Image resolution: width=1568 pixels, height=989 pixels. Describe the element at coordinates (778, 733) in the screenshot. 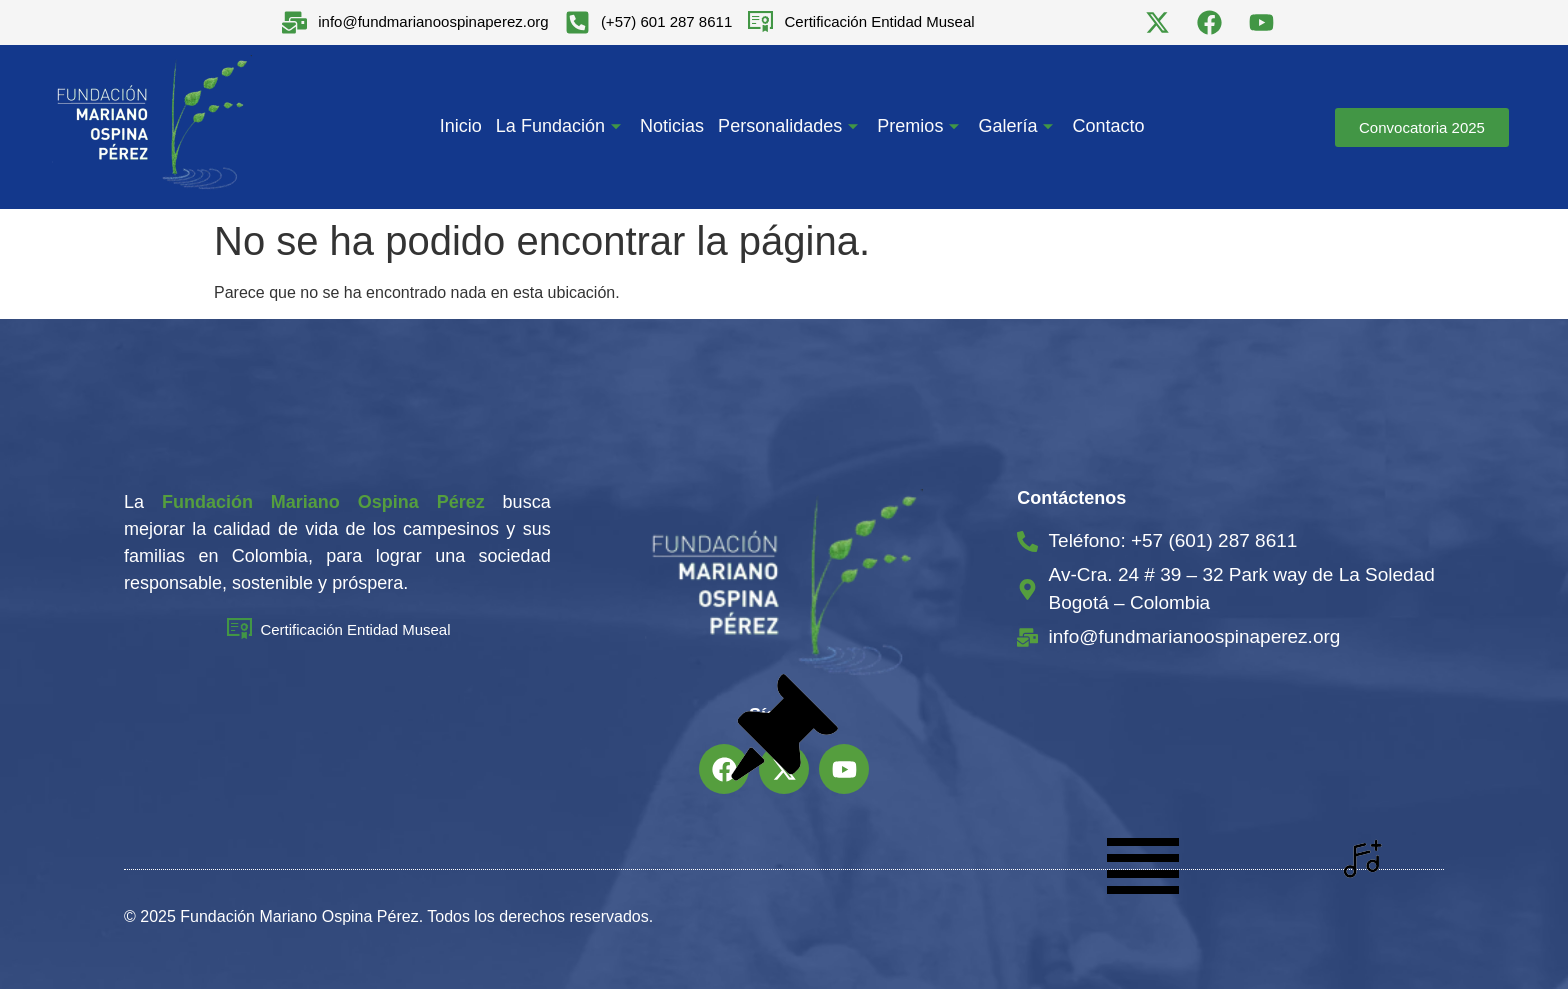

I see `pin a message to the channel` at that location.